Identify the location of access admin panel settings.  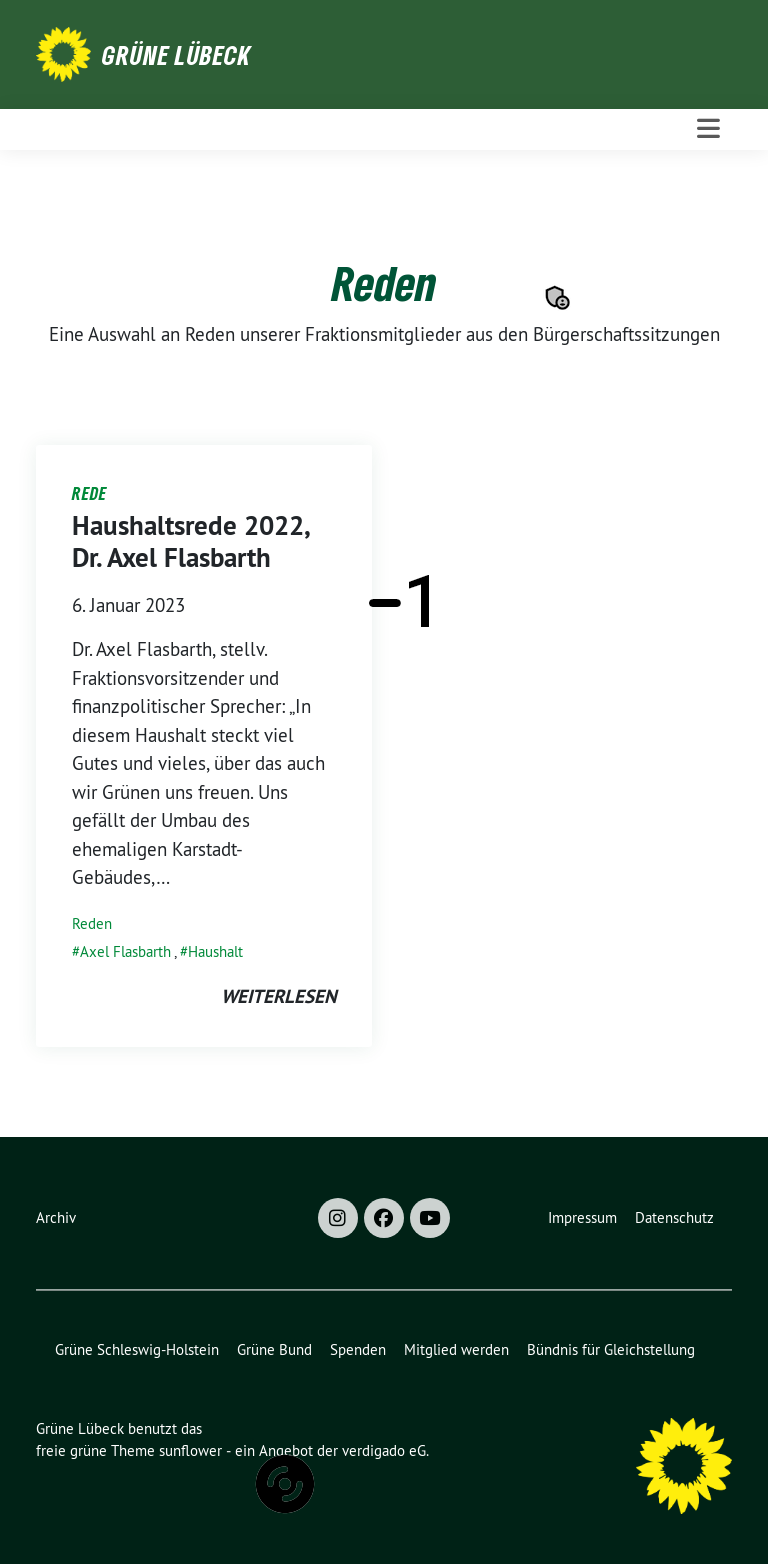
(556, 296).